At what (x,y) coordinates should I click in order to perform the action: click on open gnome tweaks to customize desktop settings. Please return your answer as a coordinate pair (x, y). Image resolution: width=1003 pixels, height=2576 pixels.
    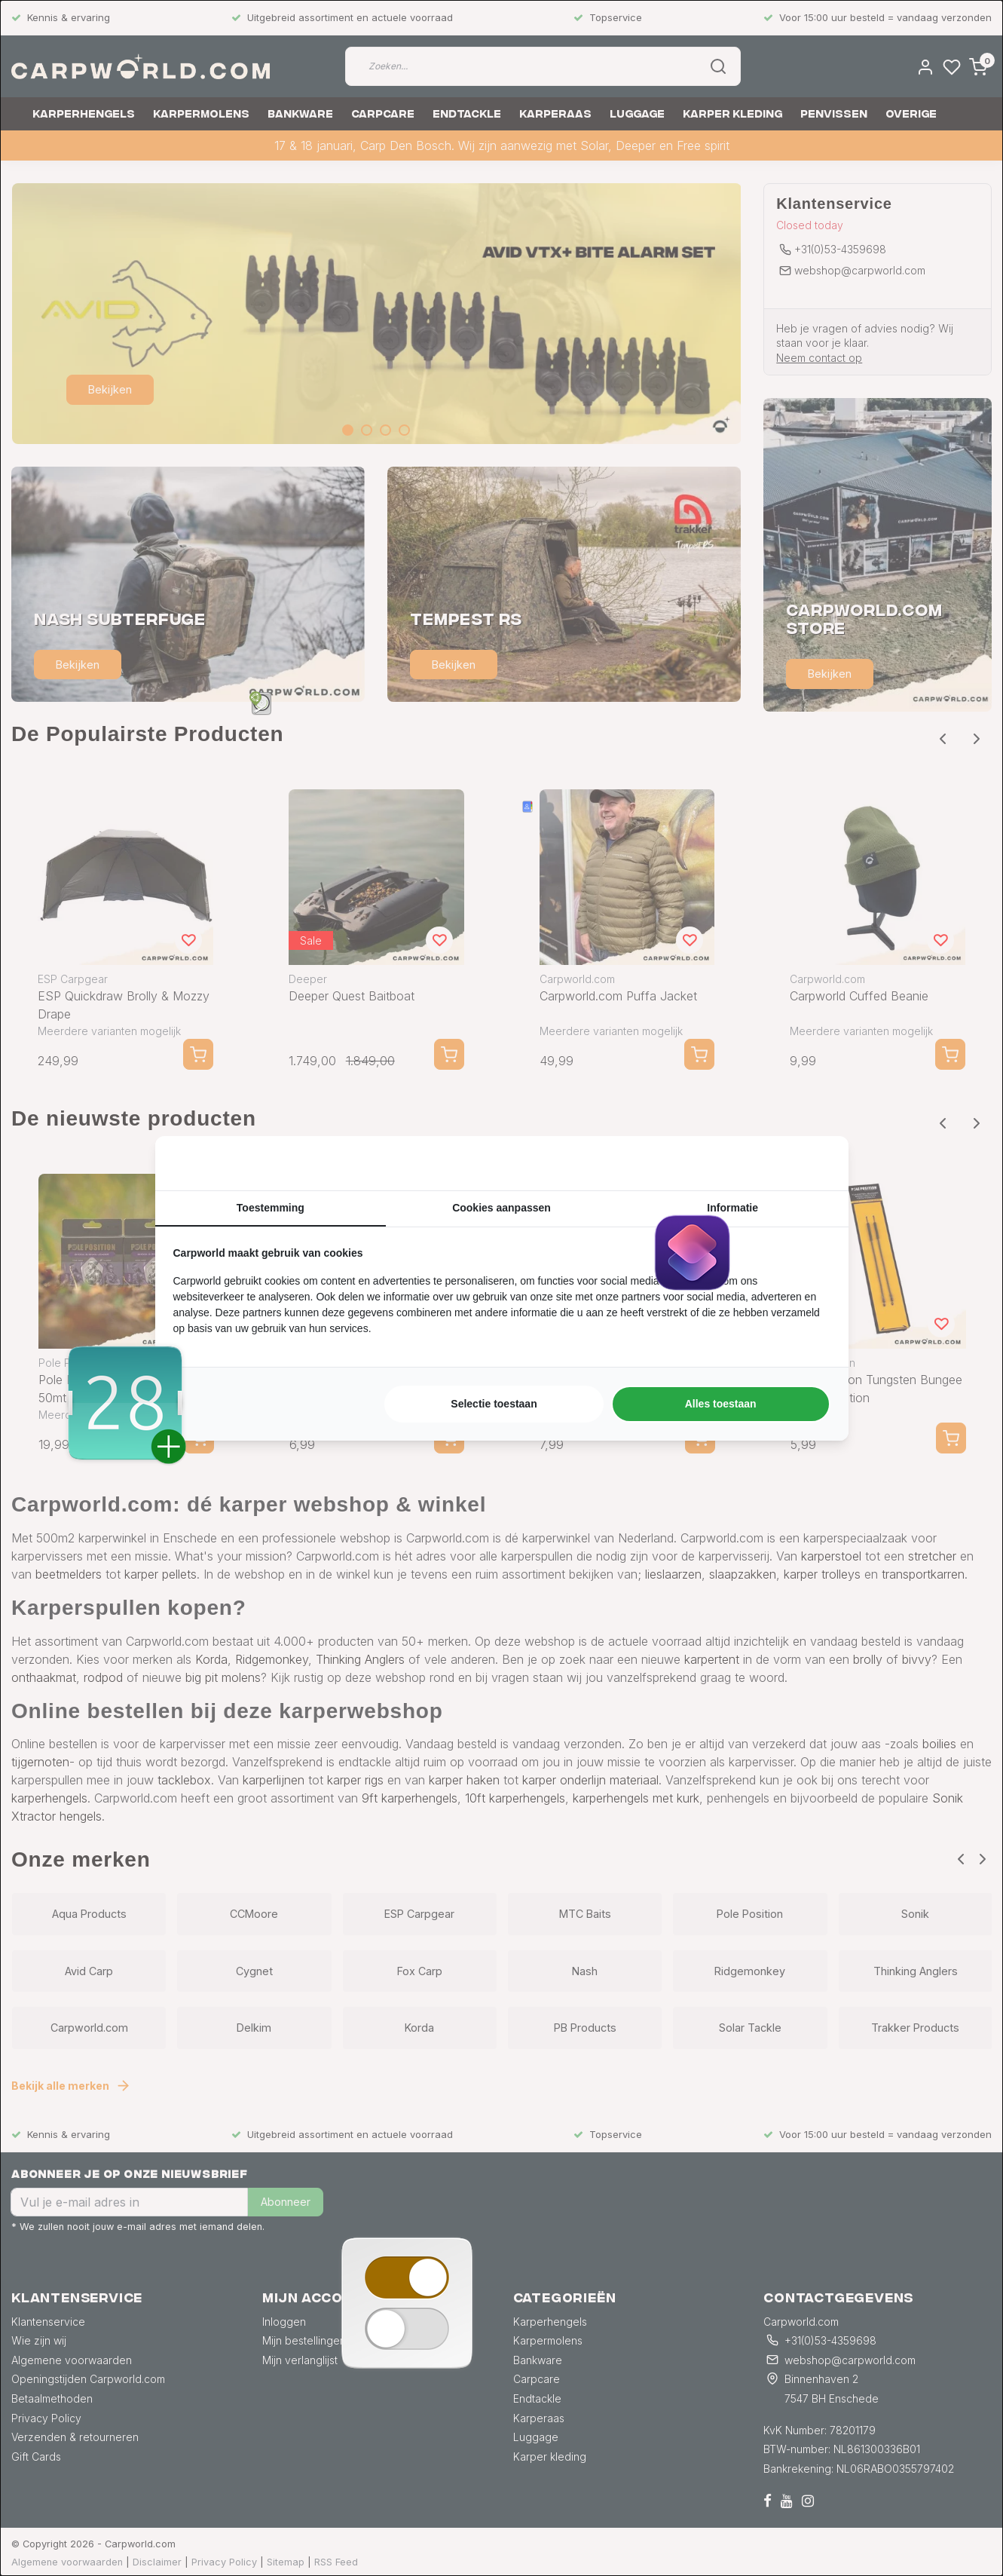
    Looking at the image, I should click on (407, 2303).